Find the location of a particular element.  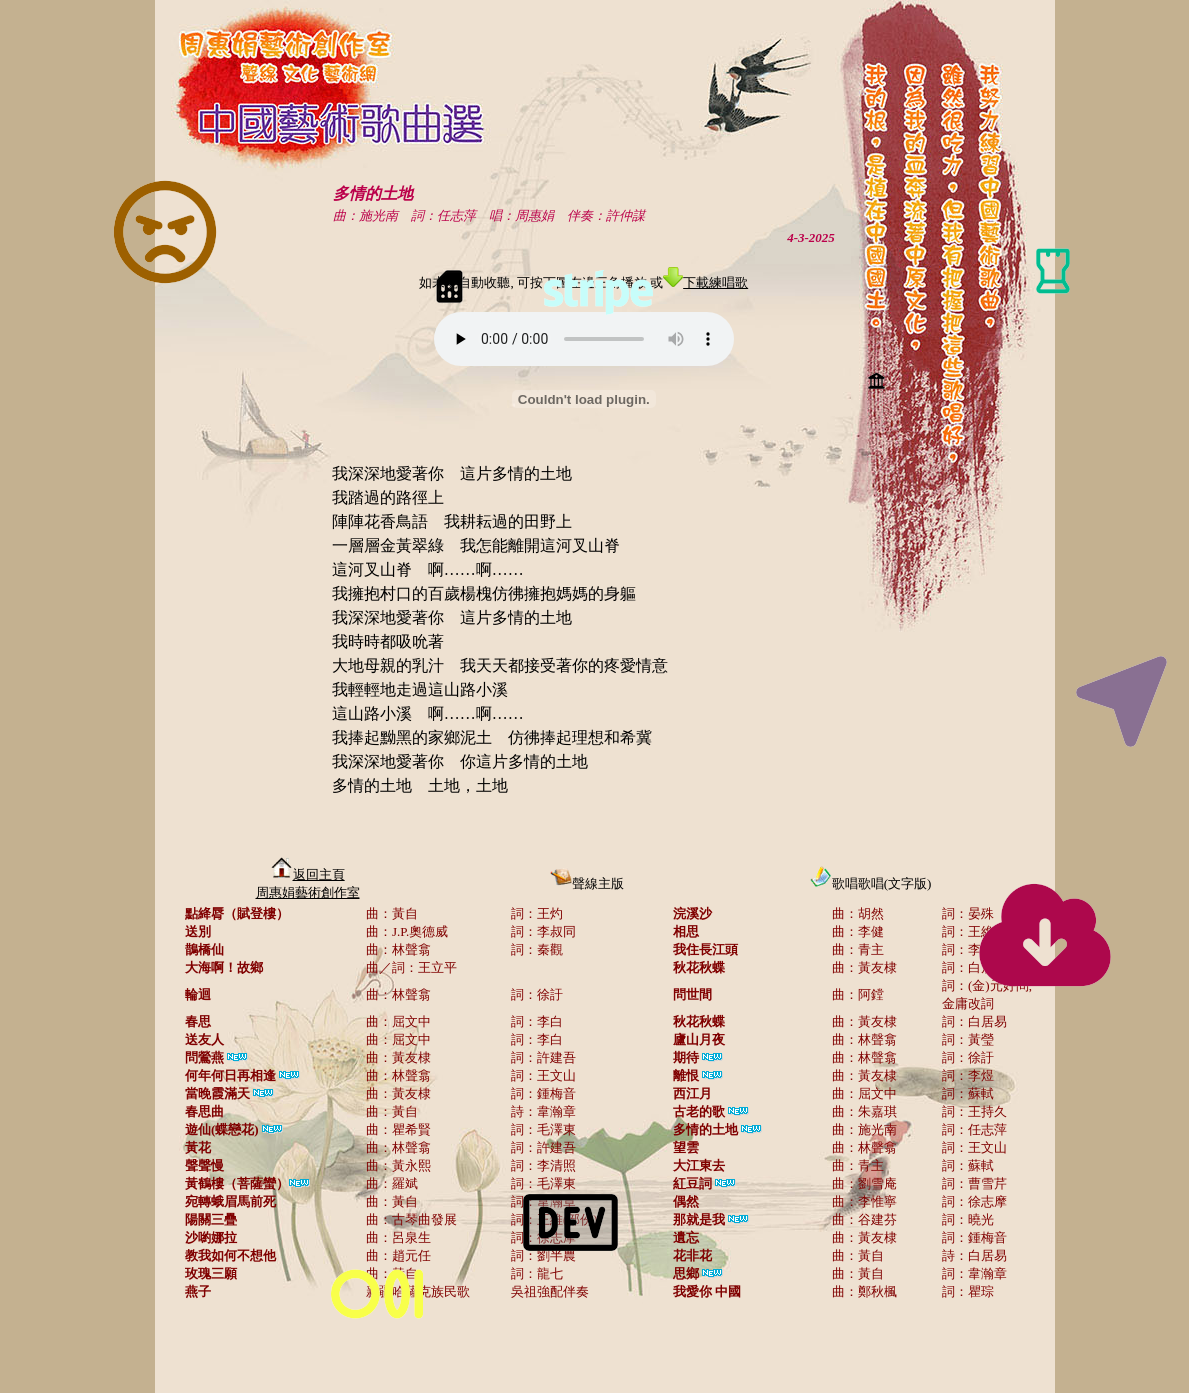

visit DEV Community profile or article is located at coordinates (570, 1222).